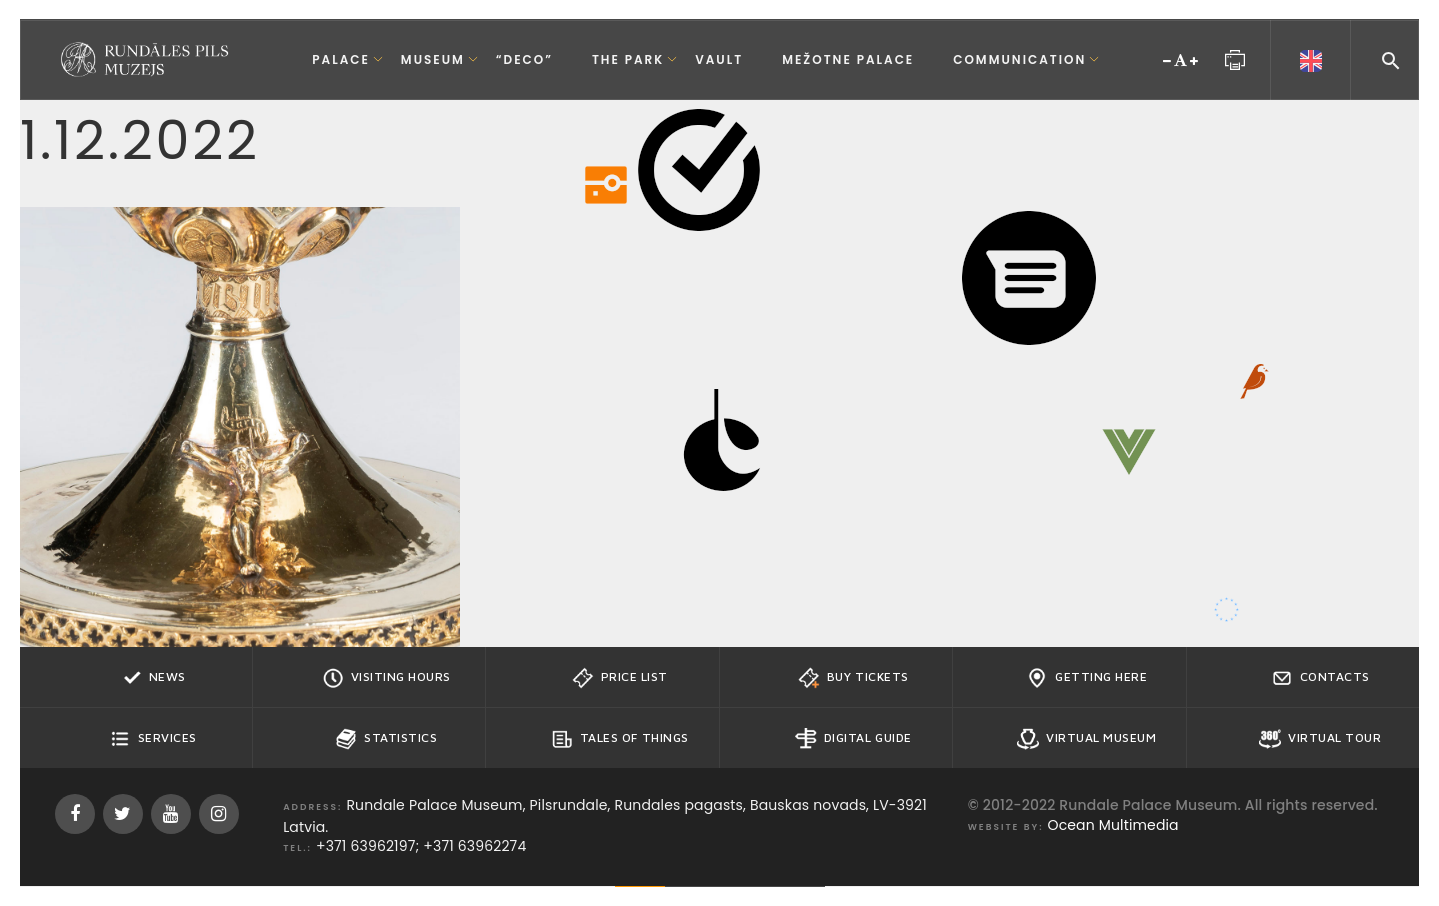  Describe the element at coordinates (1226, 609) in the screenshot. I see `indicates EU-related content or services` at that location.